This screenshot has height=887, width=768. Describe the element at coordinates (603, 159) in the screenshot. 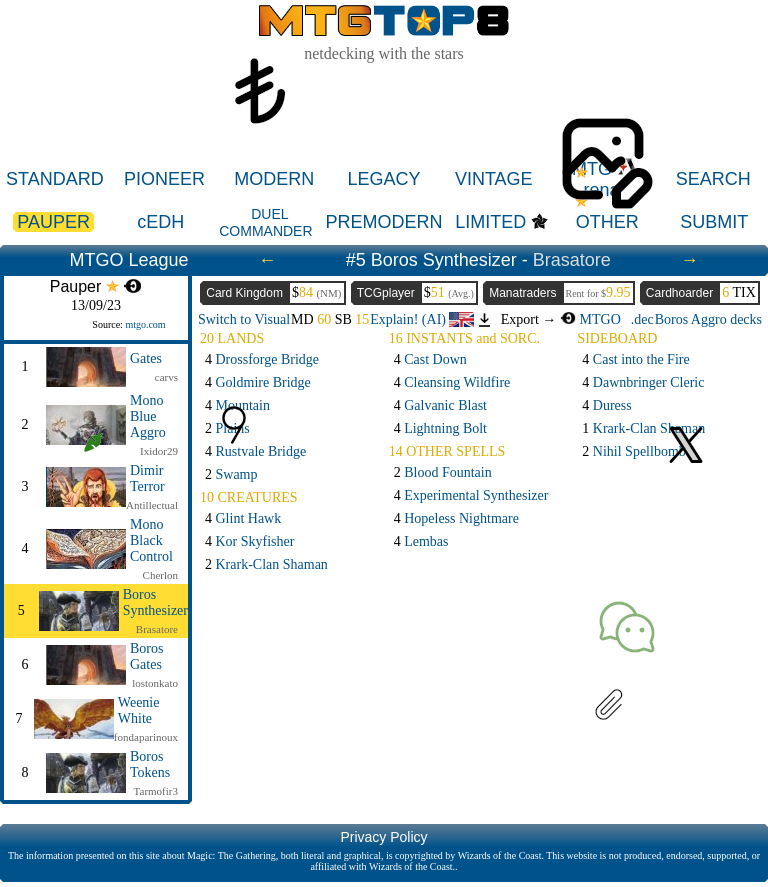

I see `edit or modify a photo` at that location.